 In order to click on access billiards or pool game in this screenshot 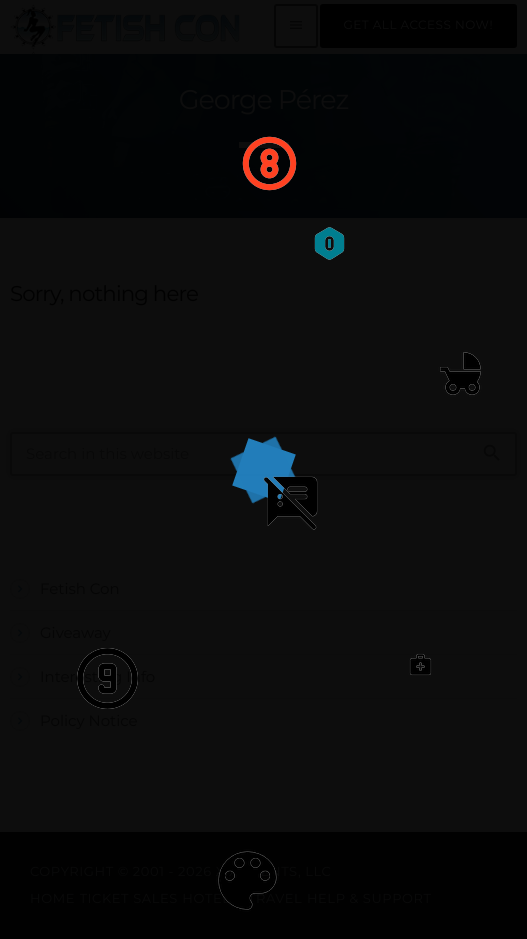, I will do `click(269, 163)`.